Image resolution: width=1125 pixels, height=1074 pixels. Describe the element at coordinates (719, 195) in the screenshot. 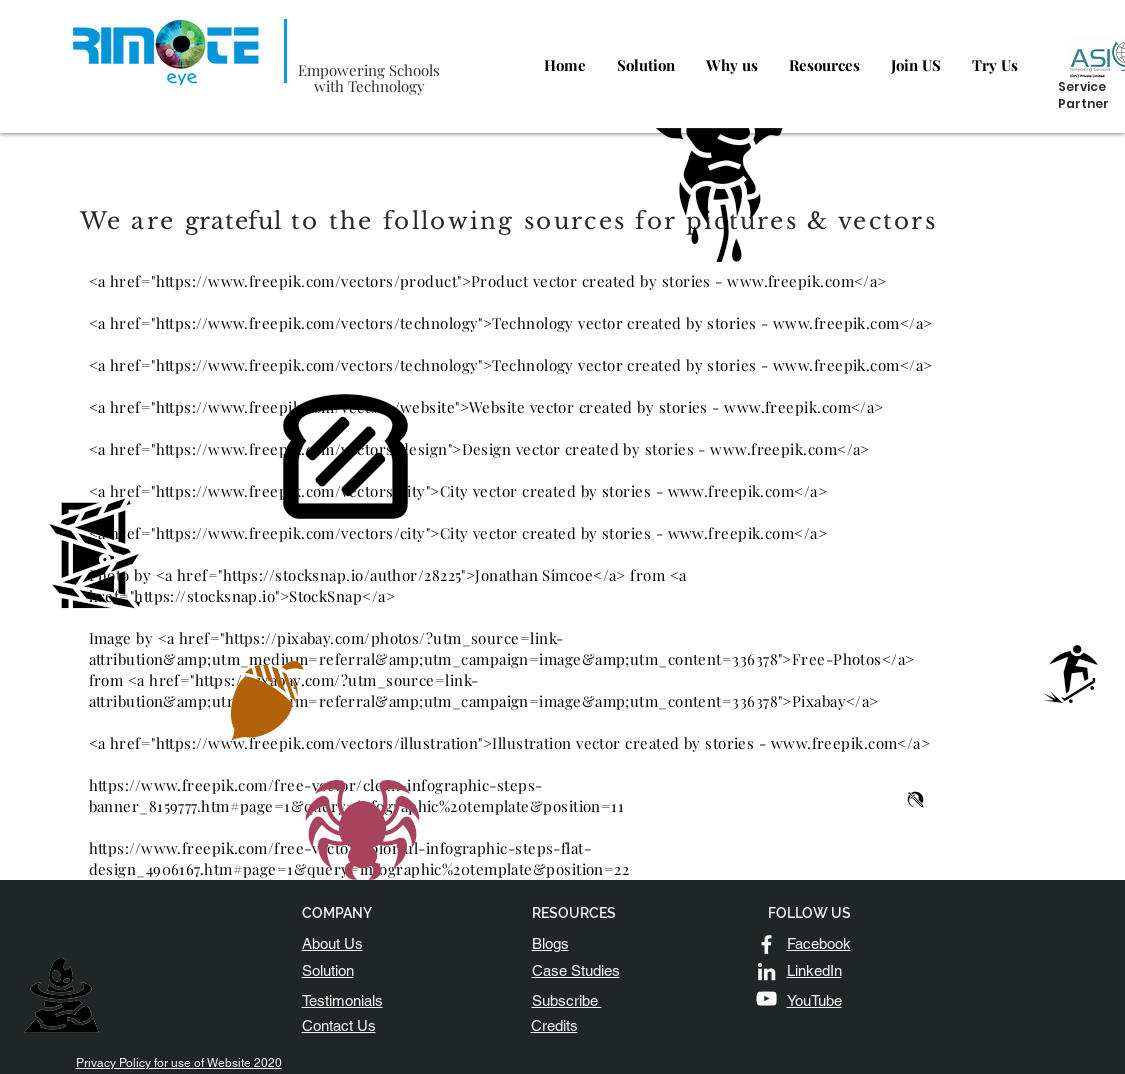

I see `indicates a ceiling hazard or obstacle in gameplay` at that location.